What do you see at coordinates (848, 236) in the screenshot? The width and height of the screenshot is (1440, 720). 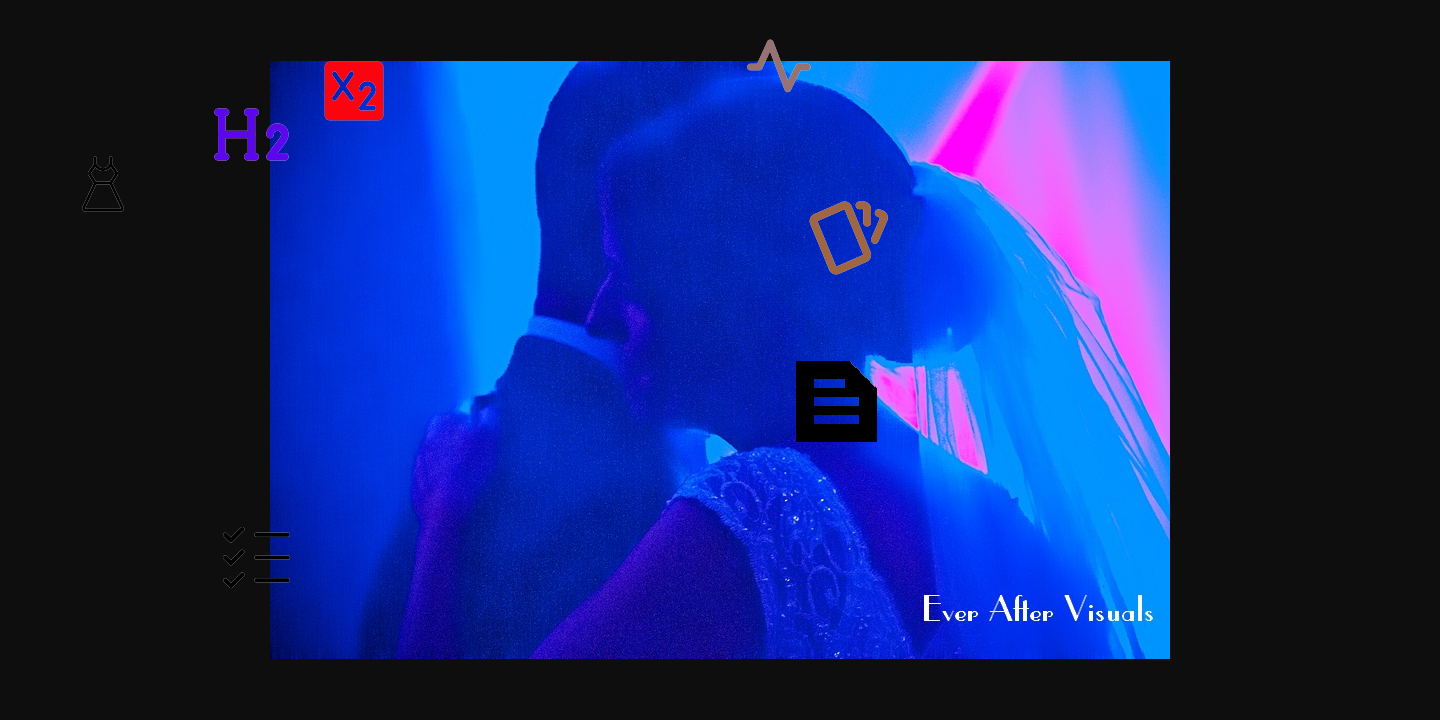 I see `view your saved cards or card collection` at bounding box center [848, 236].